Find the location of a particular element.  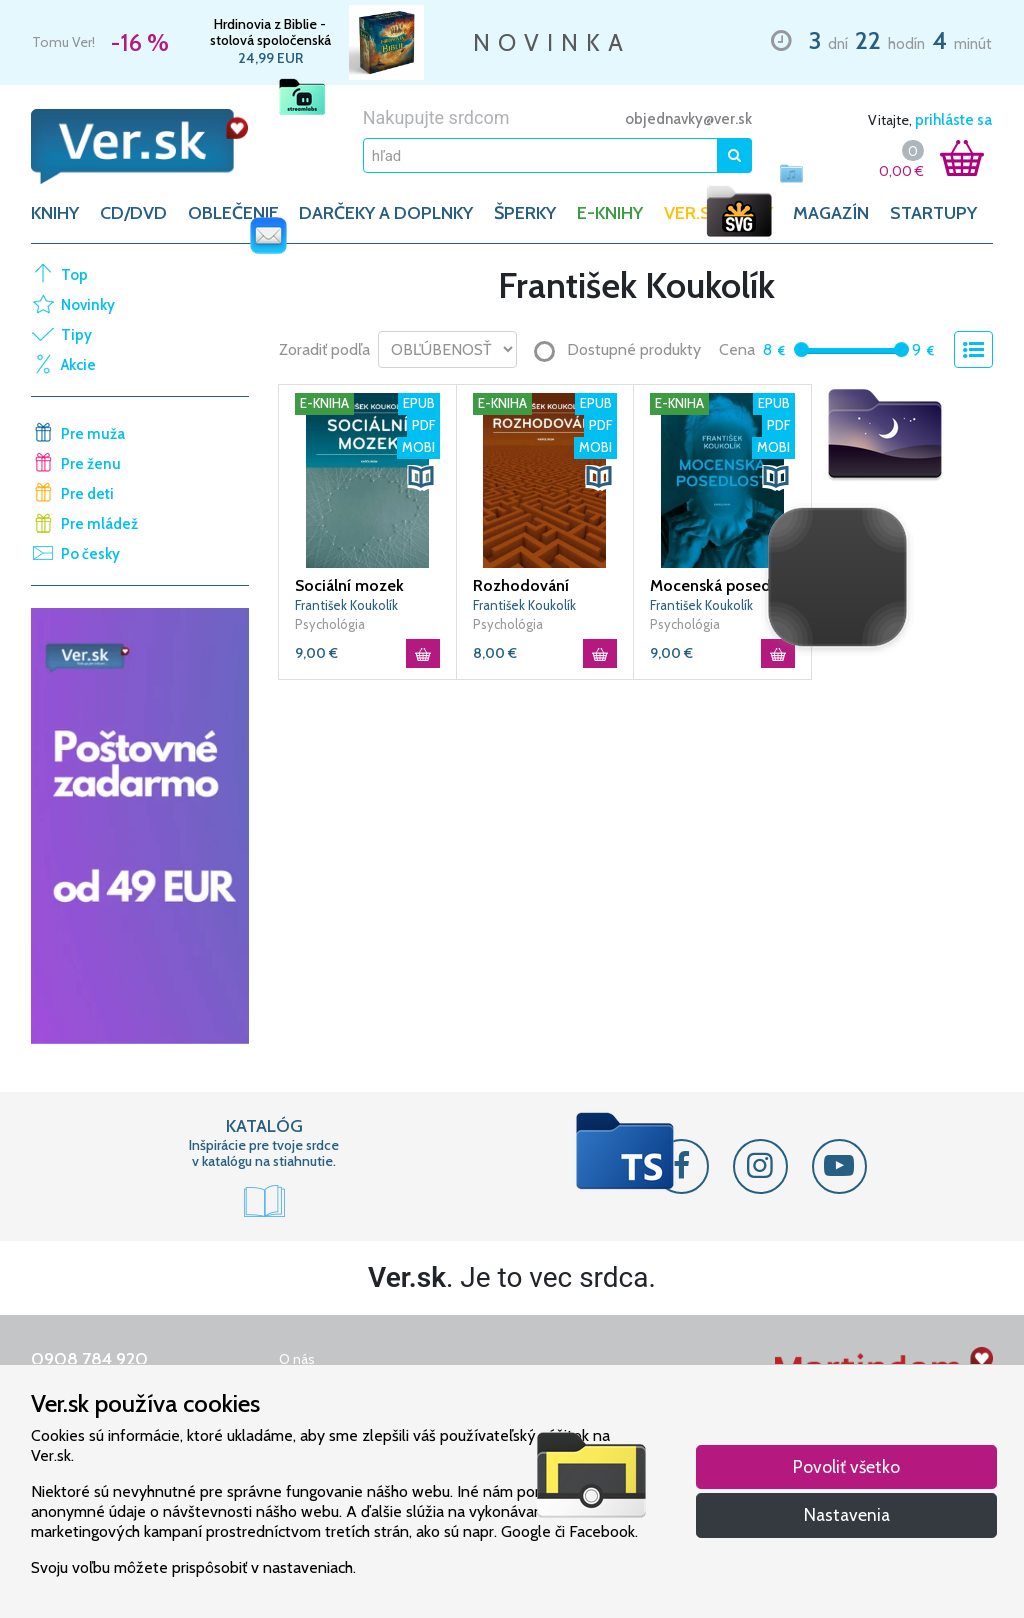

folder for pokémon ultra ball collection or game assets is located at coordinates (591, 1478).